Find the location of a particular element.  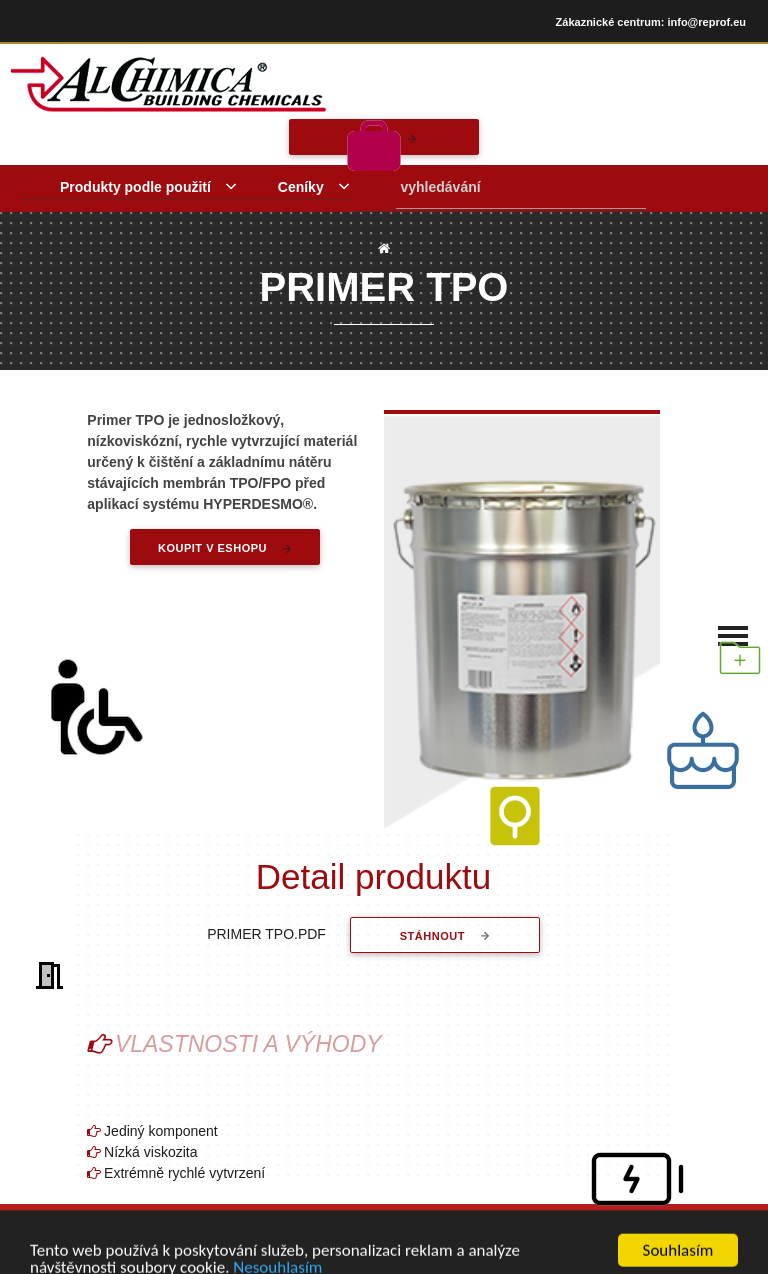

wheelchair accessible pickup location is located at coordinates (94, 707).